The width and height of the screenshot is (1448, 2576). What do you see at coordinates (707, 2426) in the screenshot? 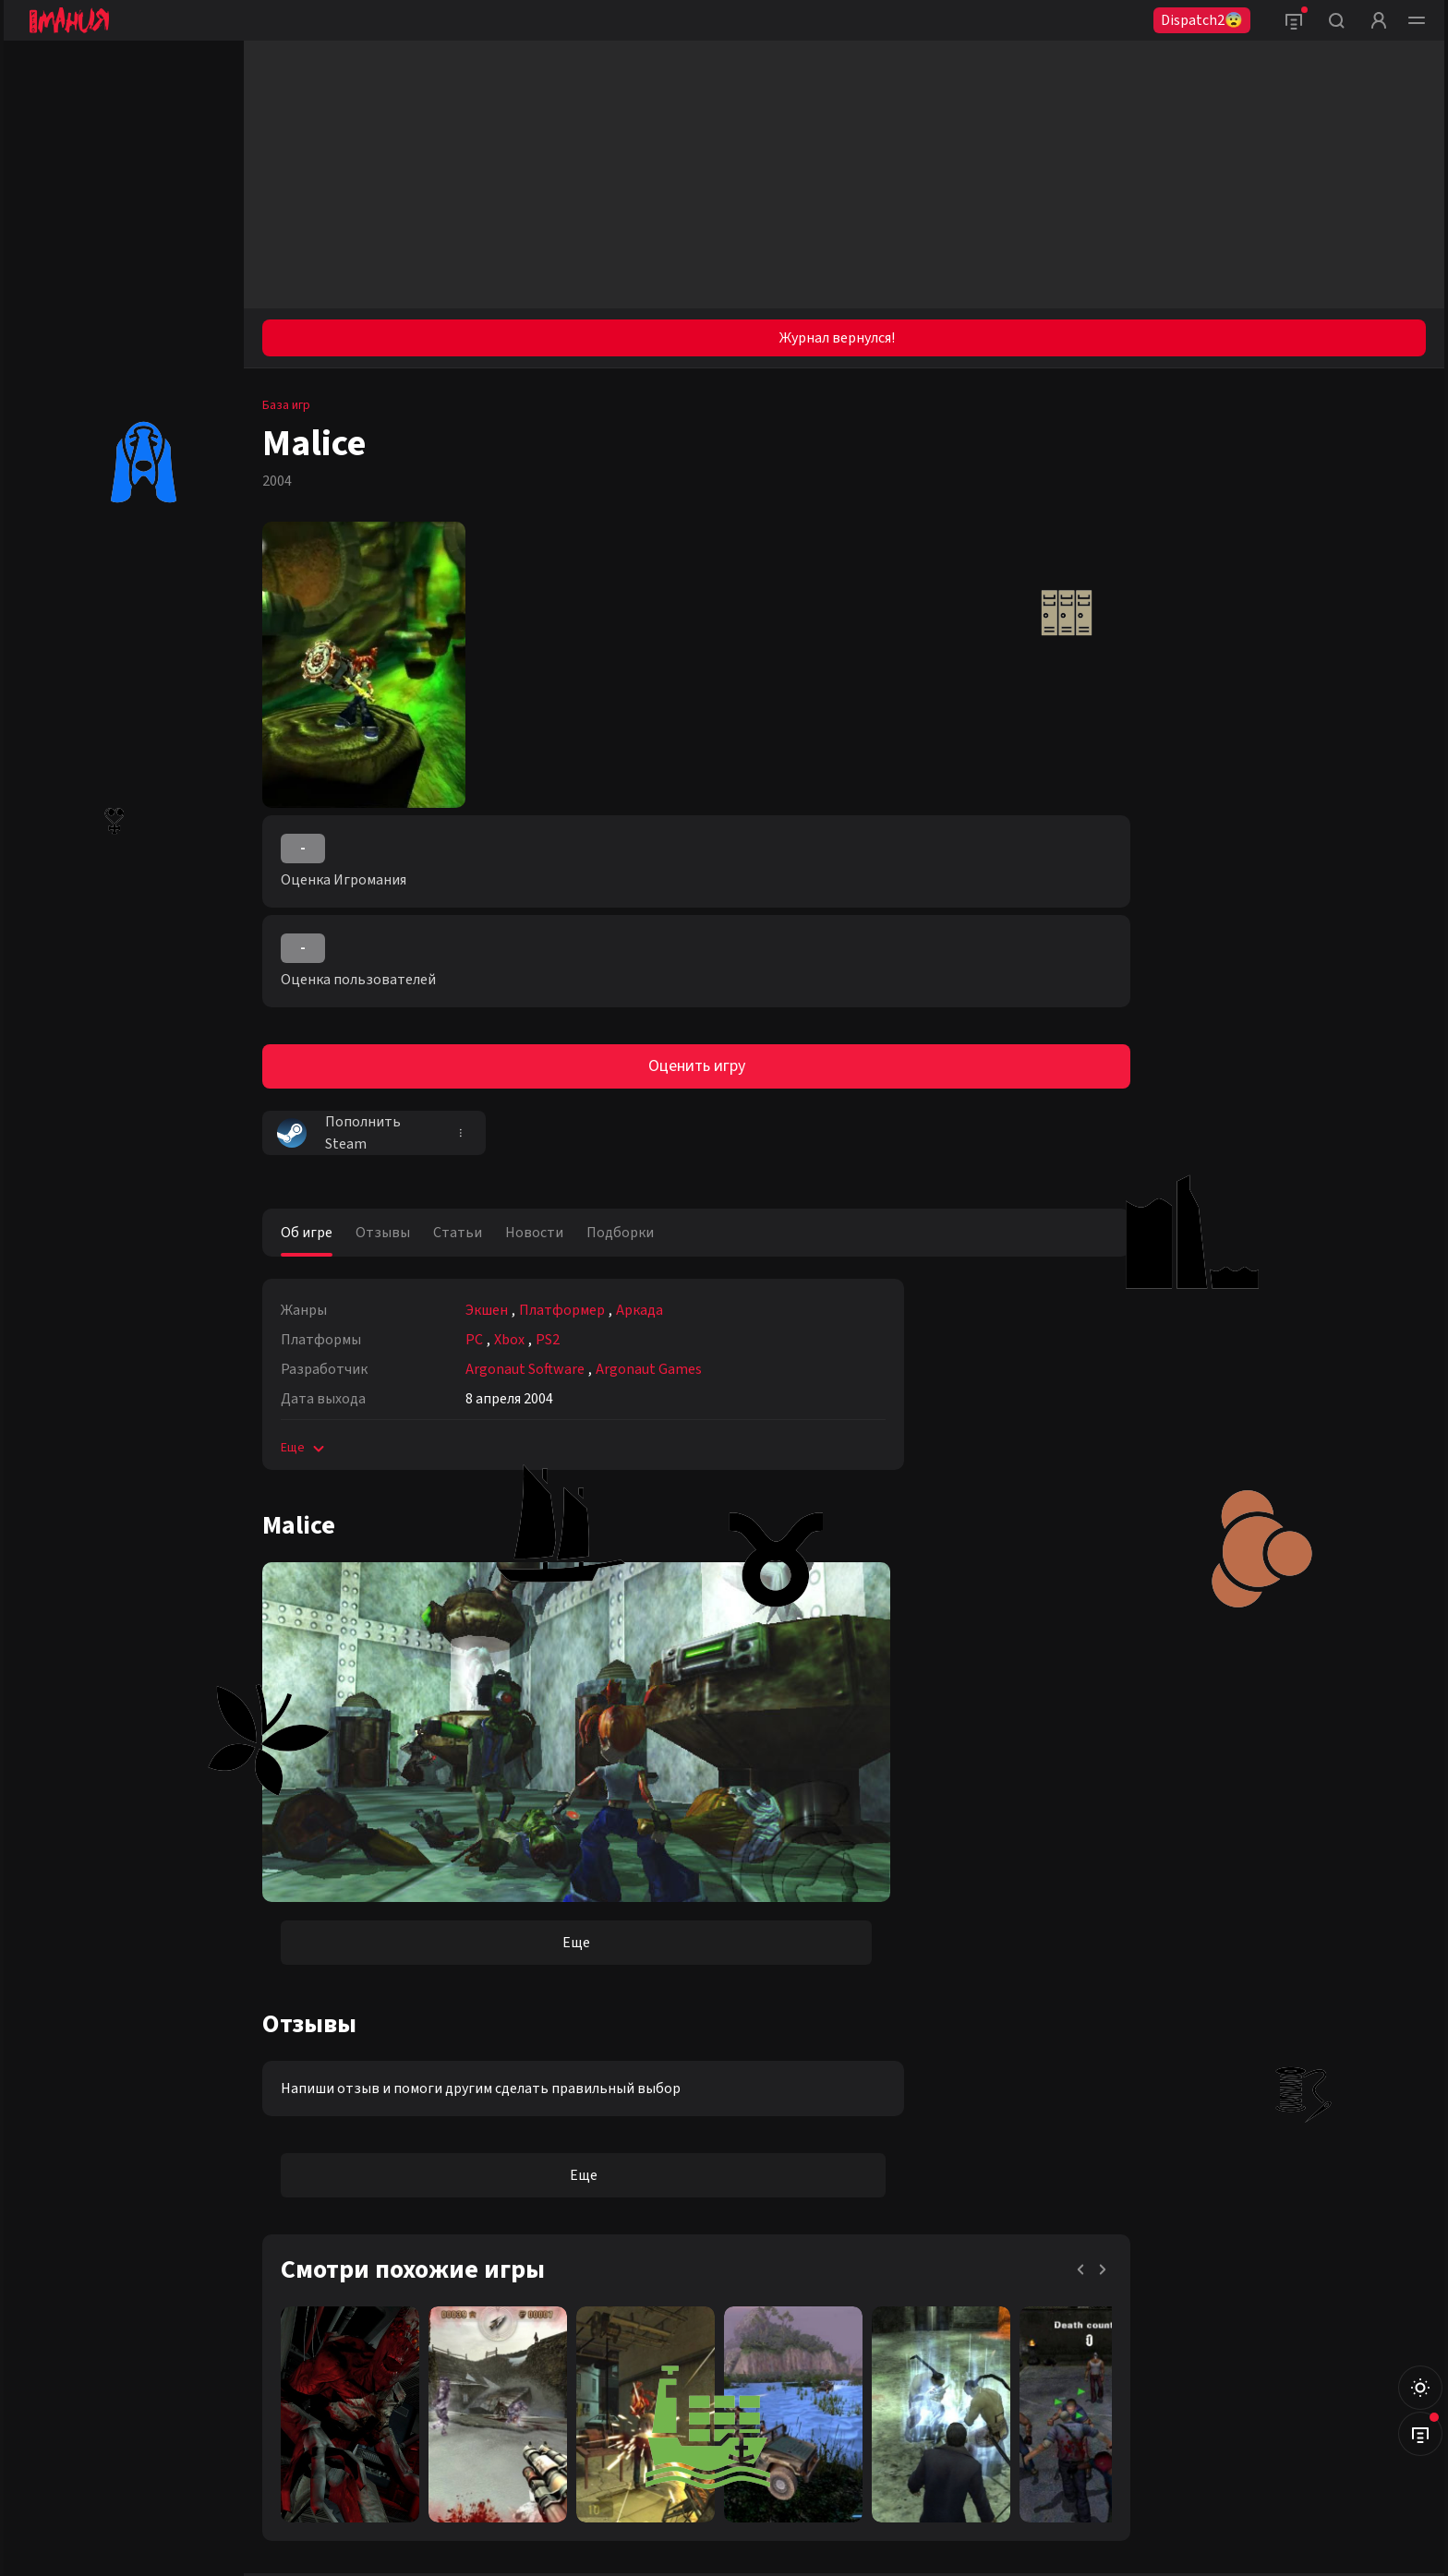
I see `view shipping or freight status` at bounding box center [707, 2426].